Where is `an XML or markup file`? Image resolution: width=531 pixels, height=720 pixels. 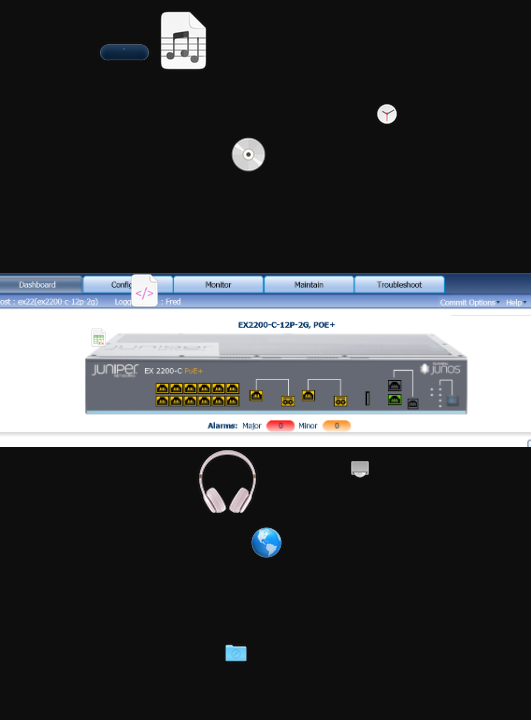
an XML or markup file is located at coordinates (144, 290).